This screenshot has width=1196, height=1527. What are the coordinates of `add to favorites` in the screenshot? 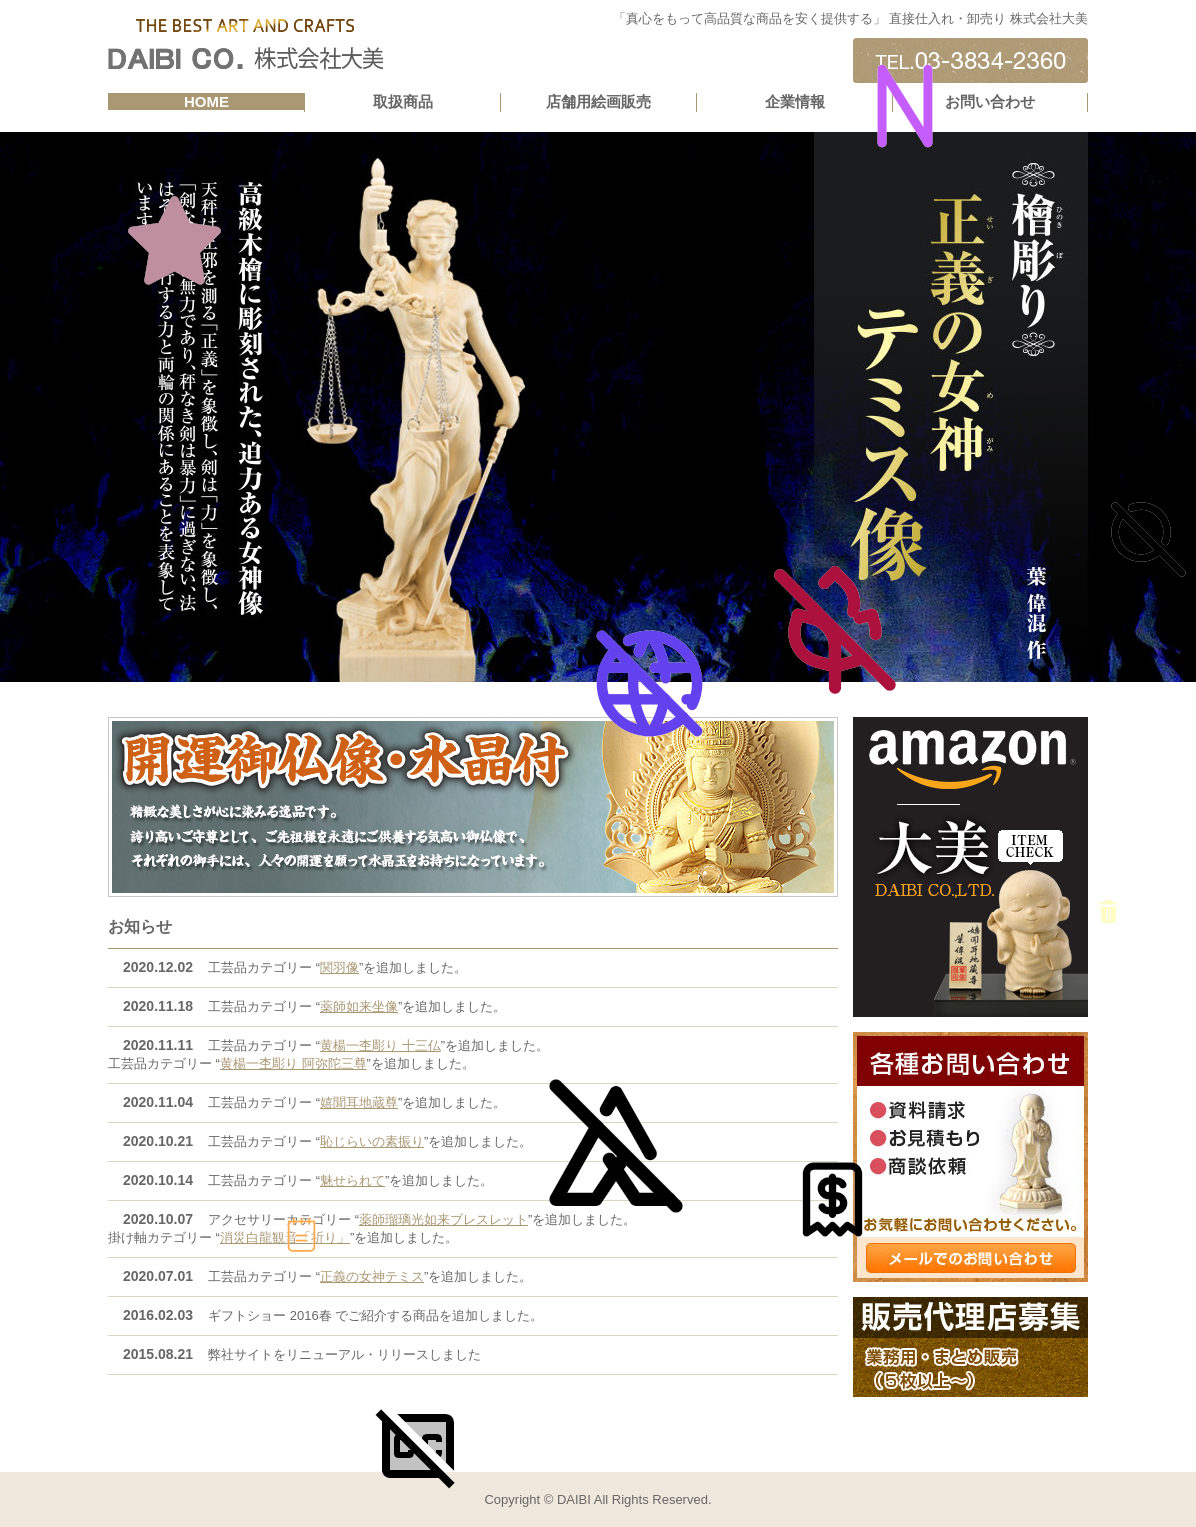 It's located at (174, 242).